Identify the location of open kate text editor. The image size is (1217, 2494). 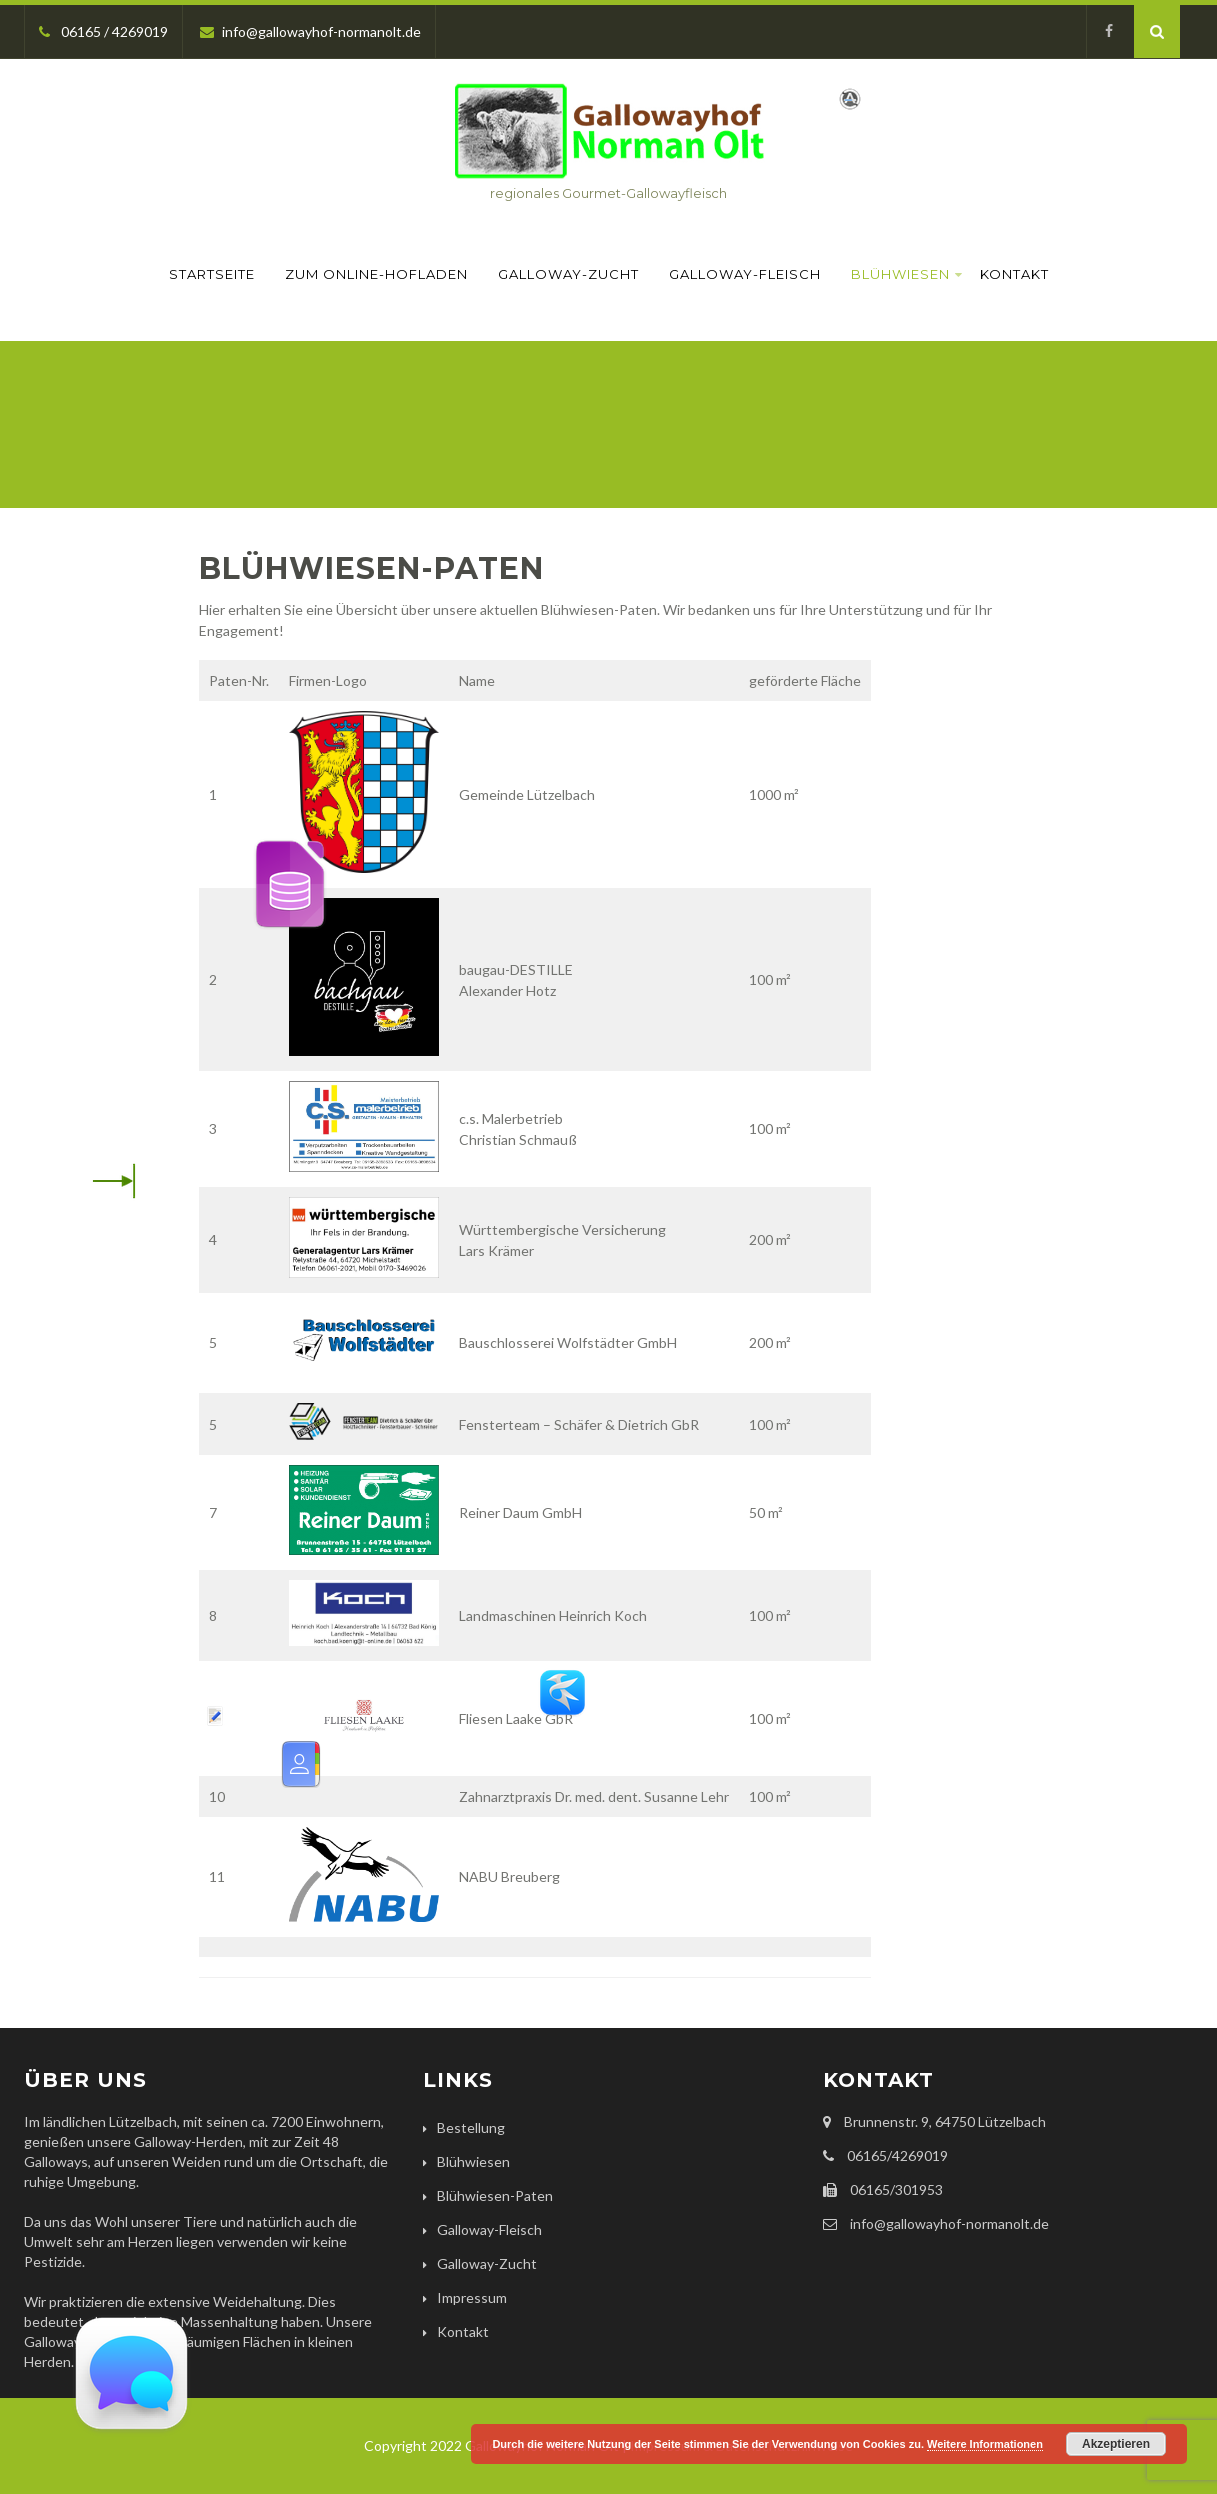
(562, 1692).